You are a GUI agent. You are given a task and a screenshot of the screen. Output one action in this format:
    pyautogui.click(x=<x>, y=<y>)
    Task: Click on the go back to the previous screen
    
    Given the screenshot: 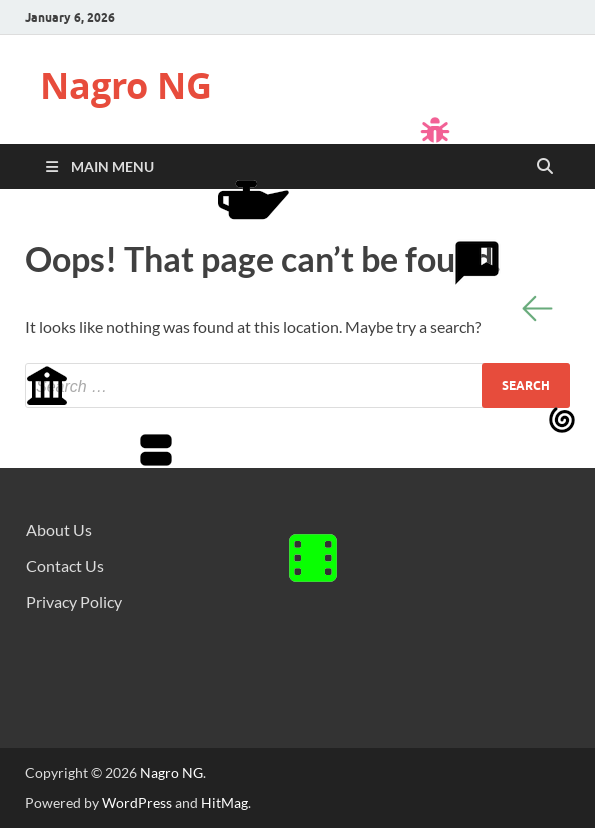 What is the action you would take?
    pyautogui.click(x=537, y=308)
    